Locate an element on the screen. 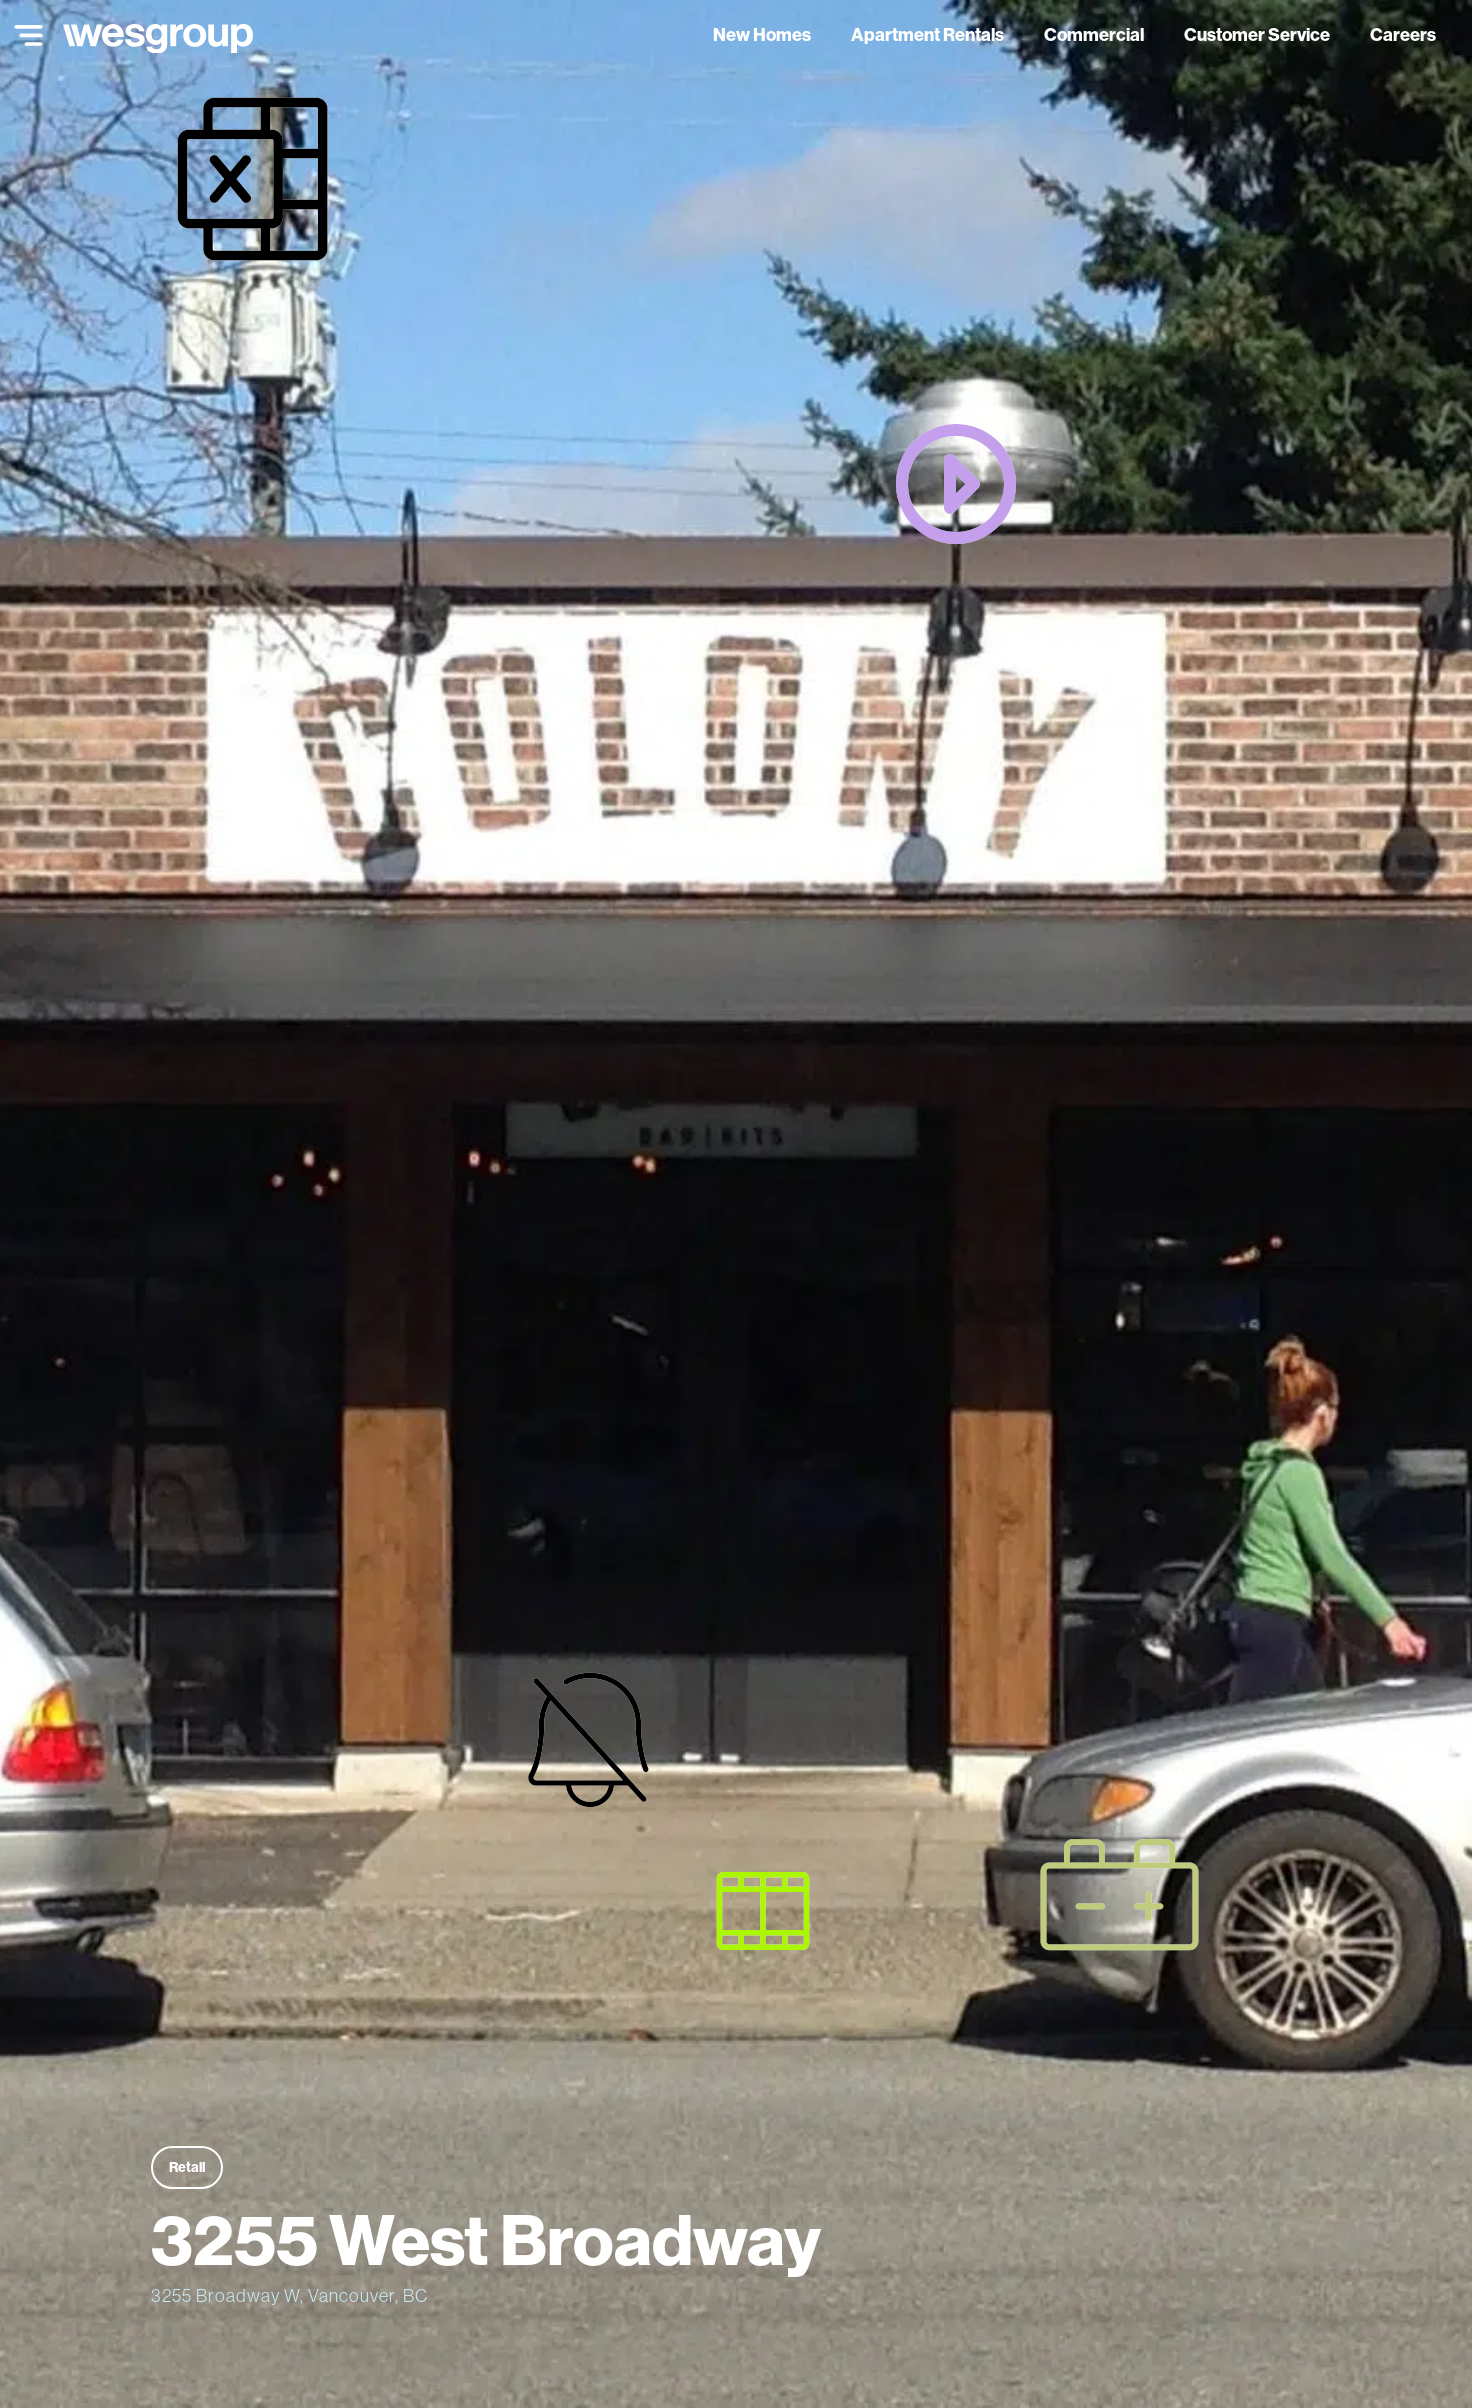 The width and height of the screenshot is (1472, 2408). view video or film content is located at coordinates (763, 1911).